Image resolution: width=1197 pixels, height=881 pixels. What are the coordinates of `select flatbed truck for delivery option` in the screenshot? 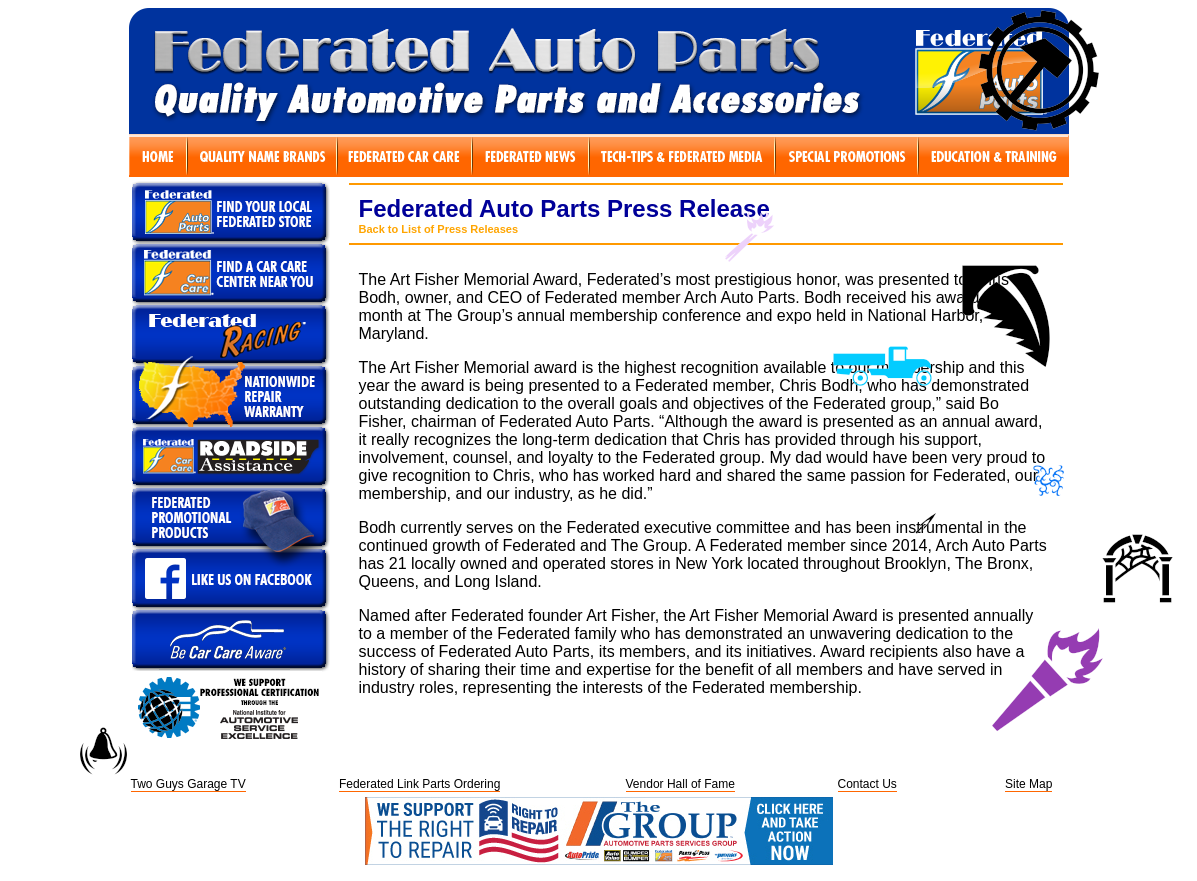 It's located at (882, 366).